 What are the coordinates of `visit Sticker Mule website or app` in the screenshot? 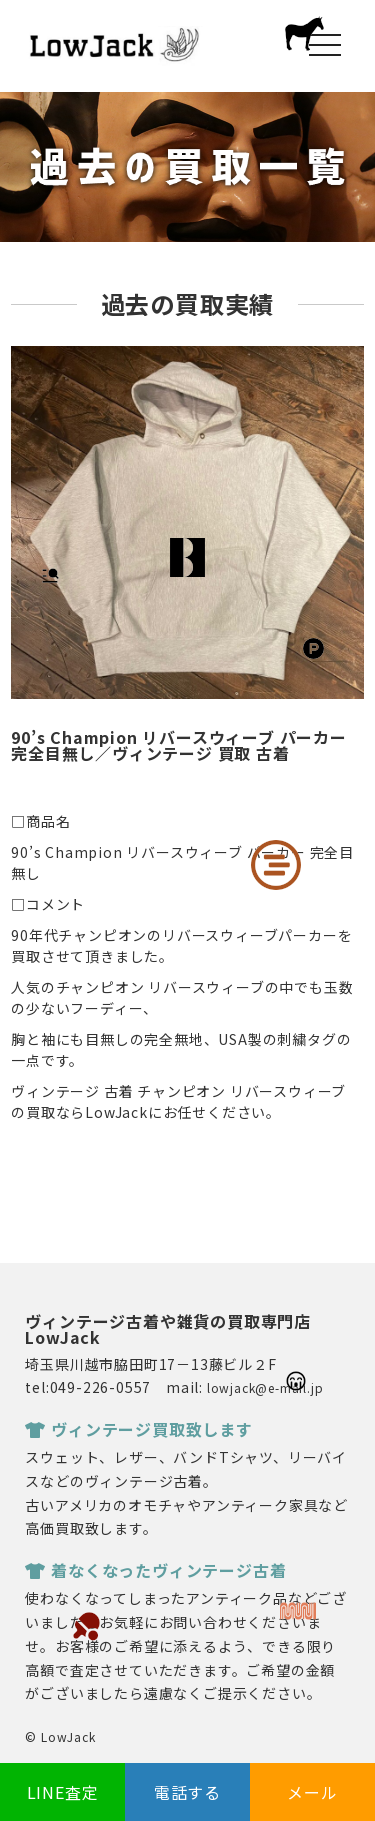 It's located at (304, 33).